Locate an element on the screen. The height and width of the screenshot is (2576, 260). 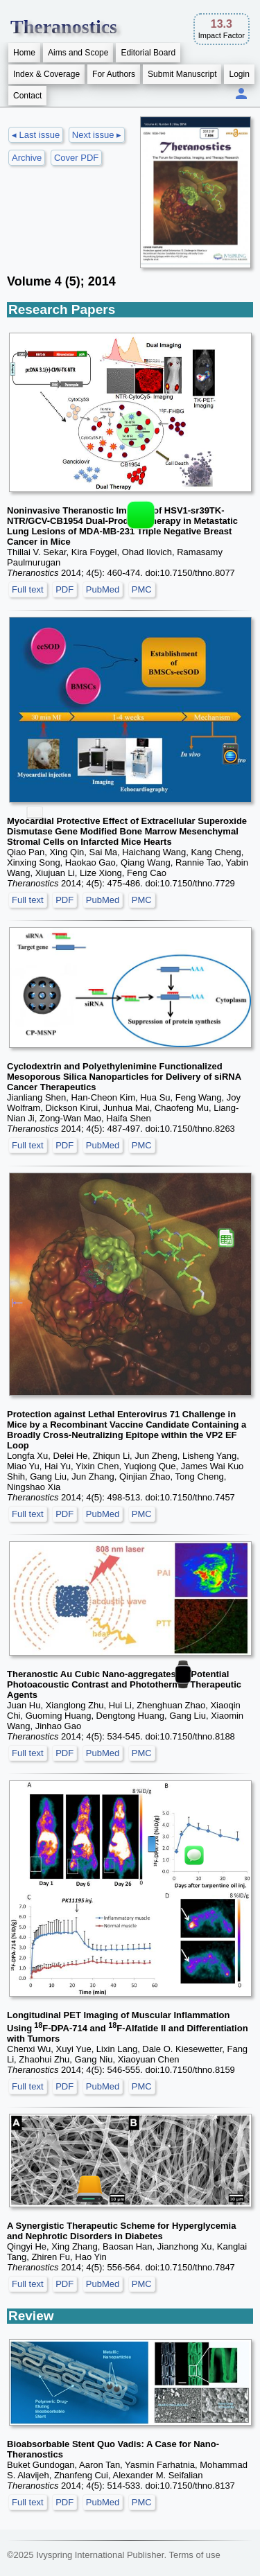
external USB hard drive connected is located at coordinates (89, 2189).